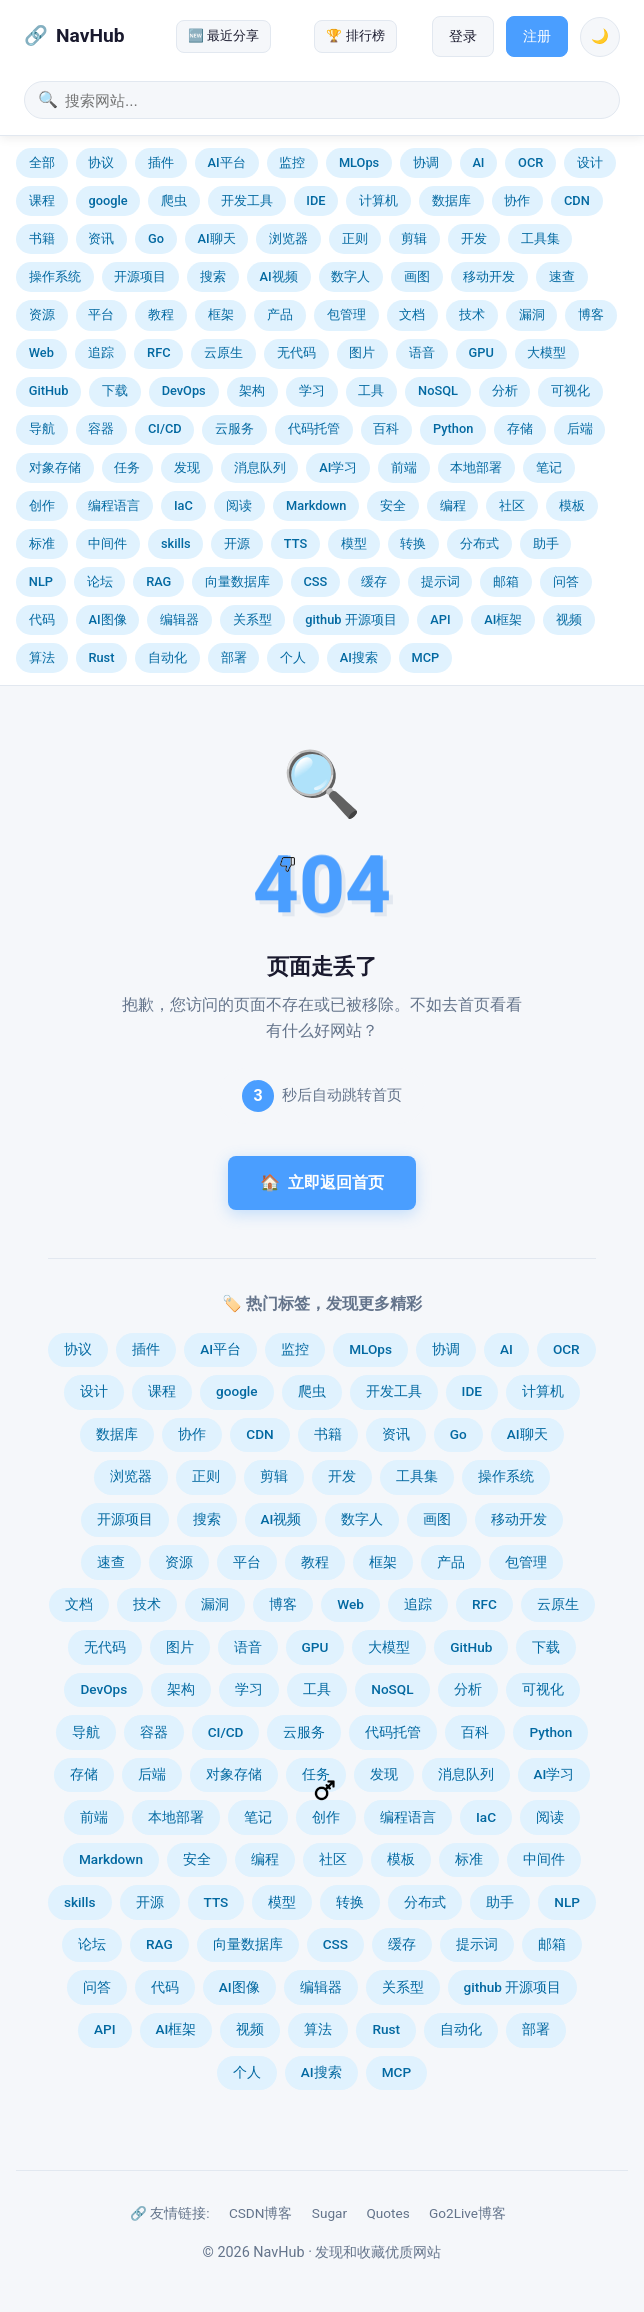  Describe the element at coordinates (323, 1791) in the screenshot. I see `indicates male gender or sex option` at that location.